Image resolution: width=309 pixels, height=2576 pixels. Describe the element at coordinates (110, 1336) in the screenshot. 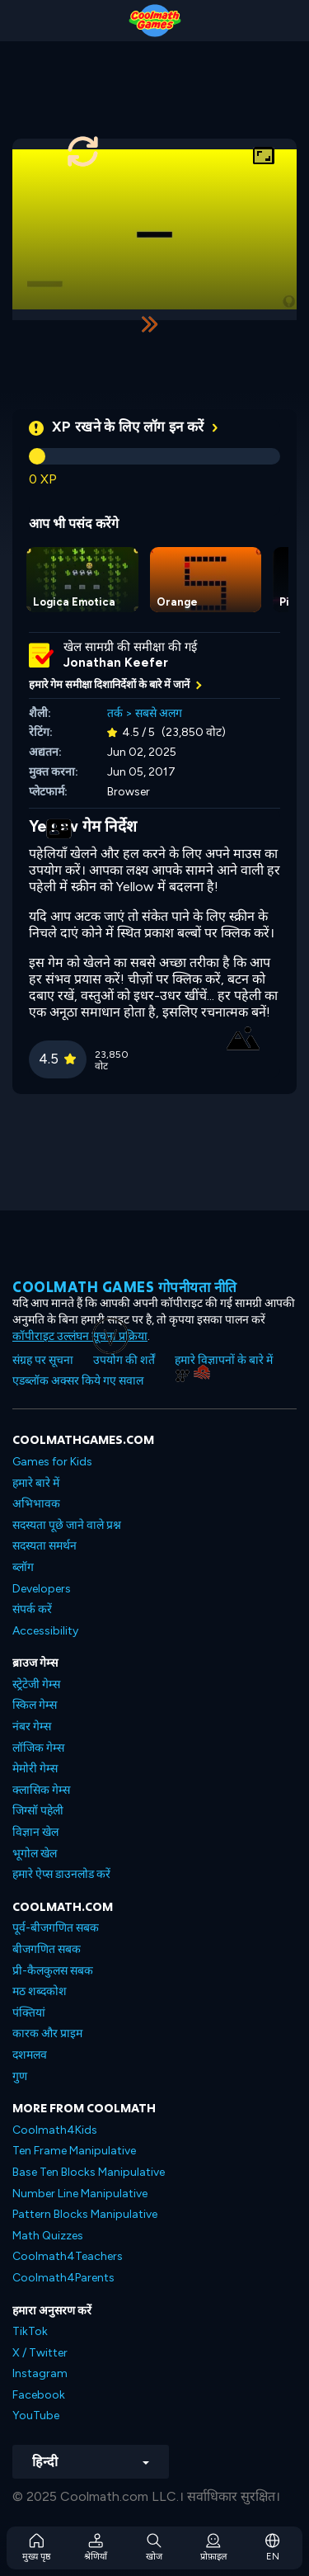

I see `indicates items or options starting with the letter V` at that location.